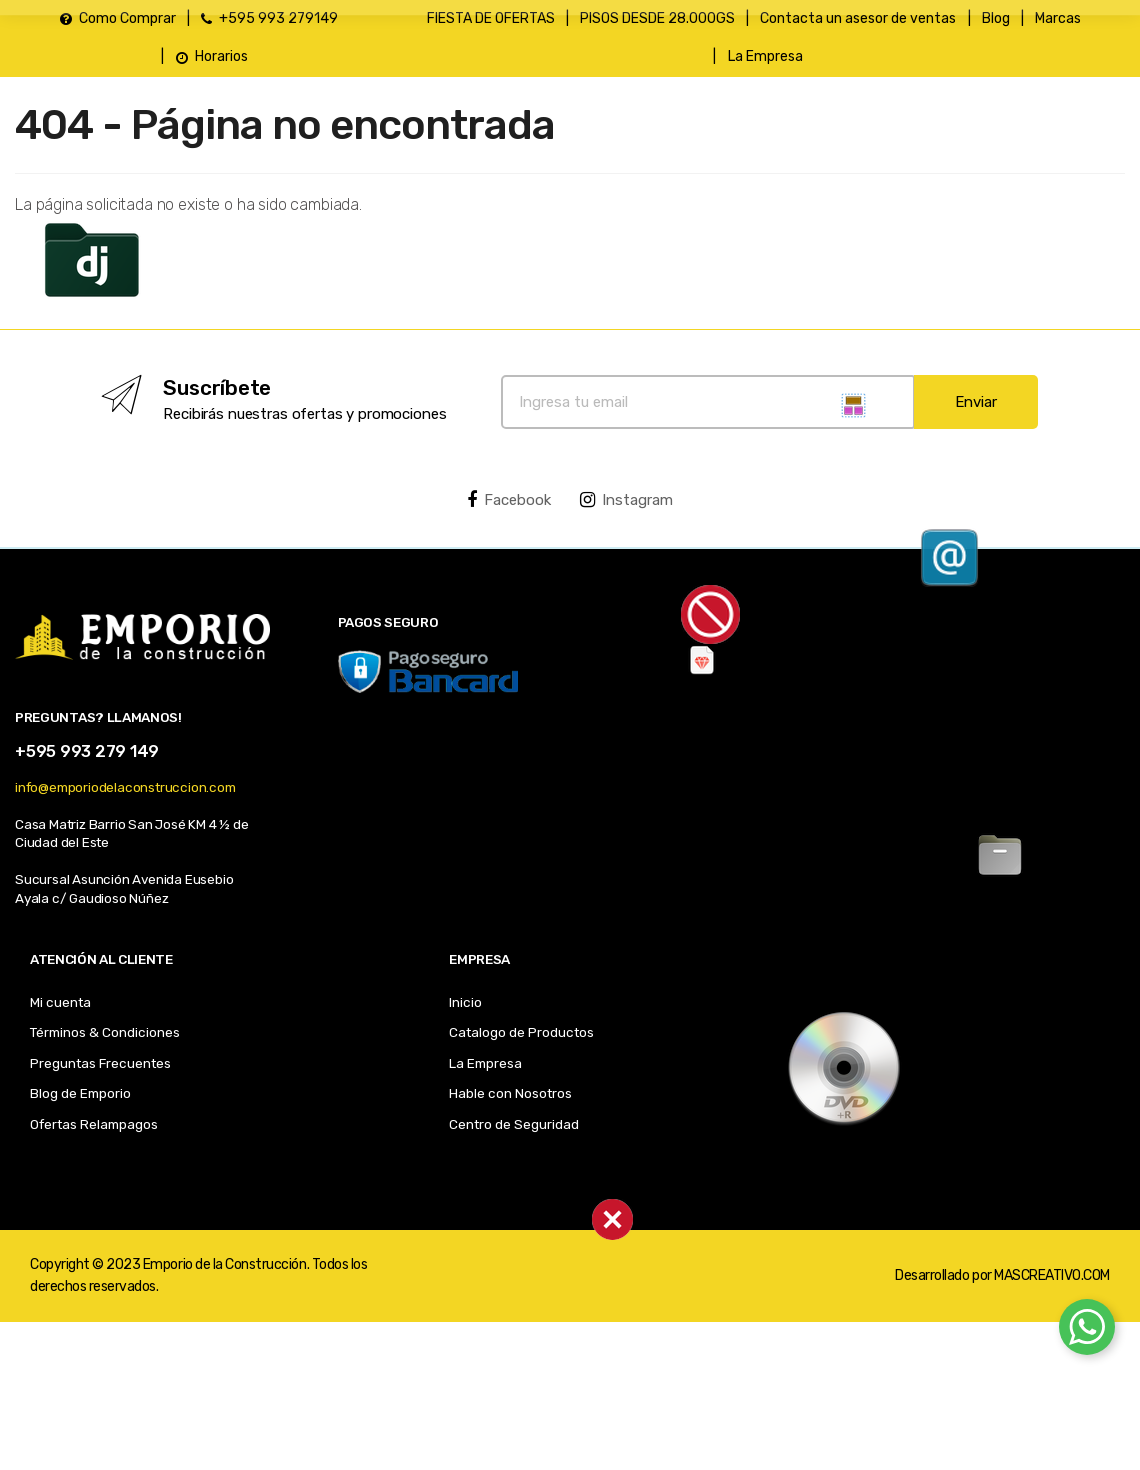 This screenshot has width=1140, height=1470. I want to click on access online accounts settings, so click(949, 557).